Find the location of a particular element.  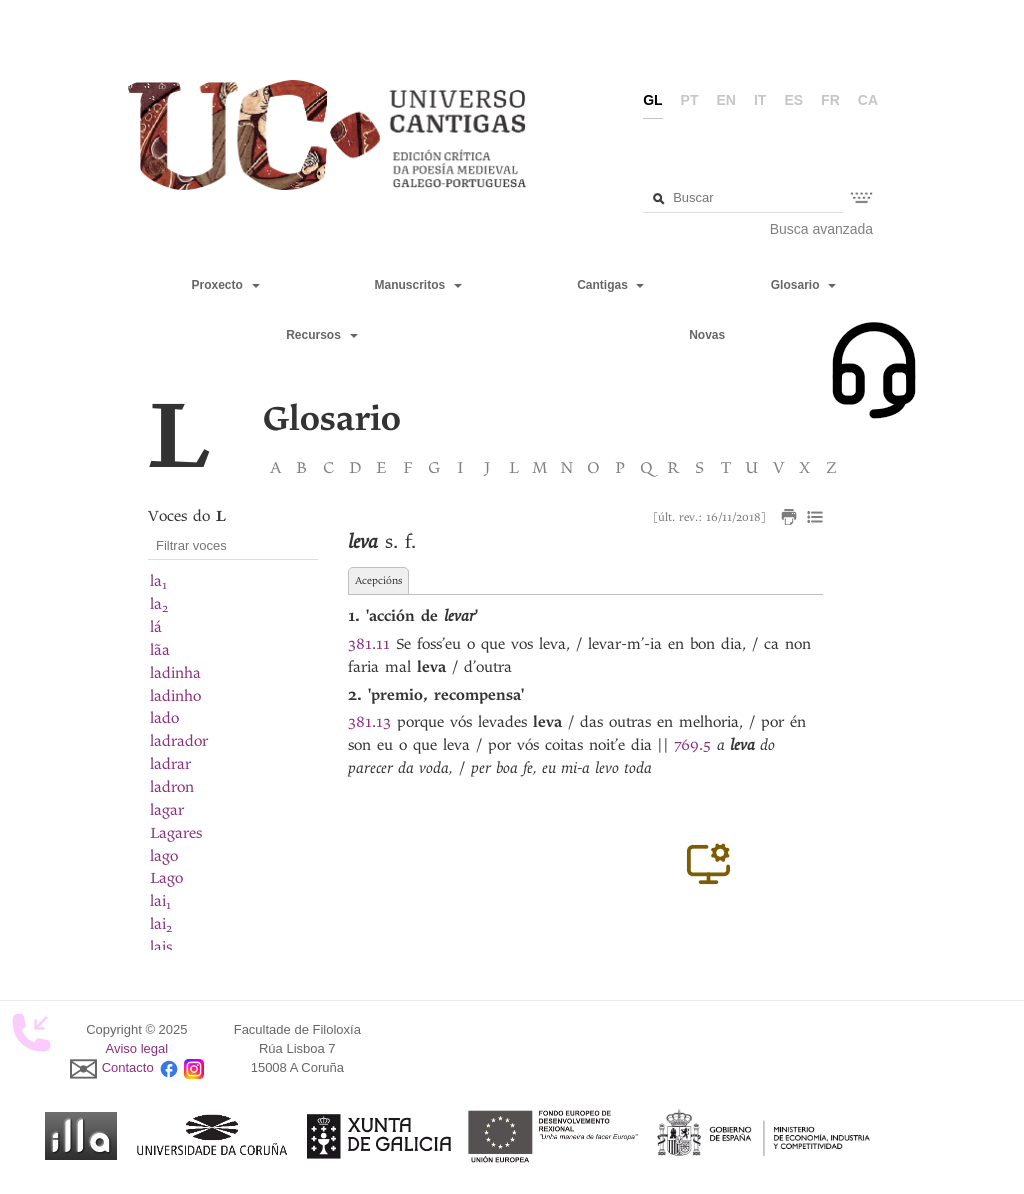

access display settings is located at coordinates (708, 864).